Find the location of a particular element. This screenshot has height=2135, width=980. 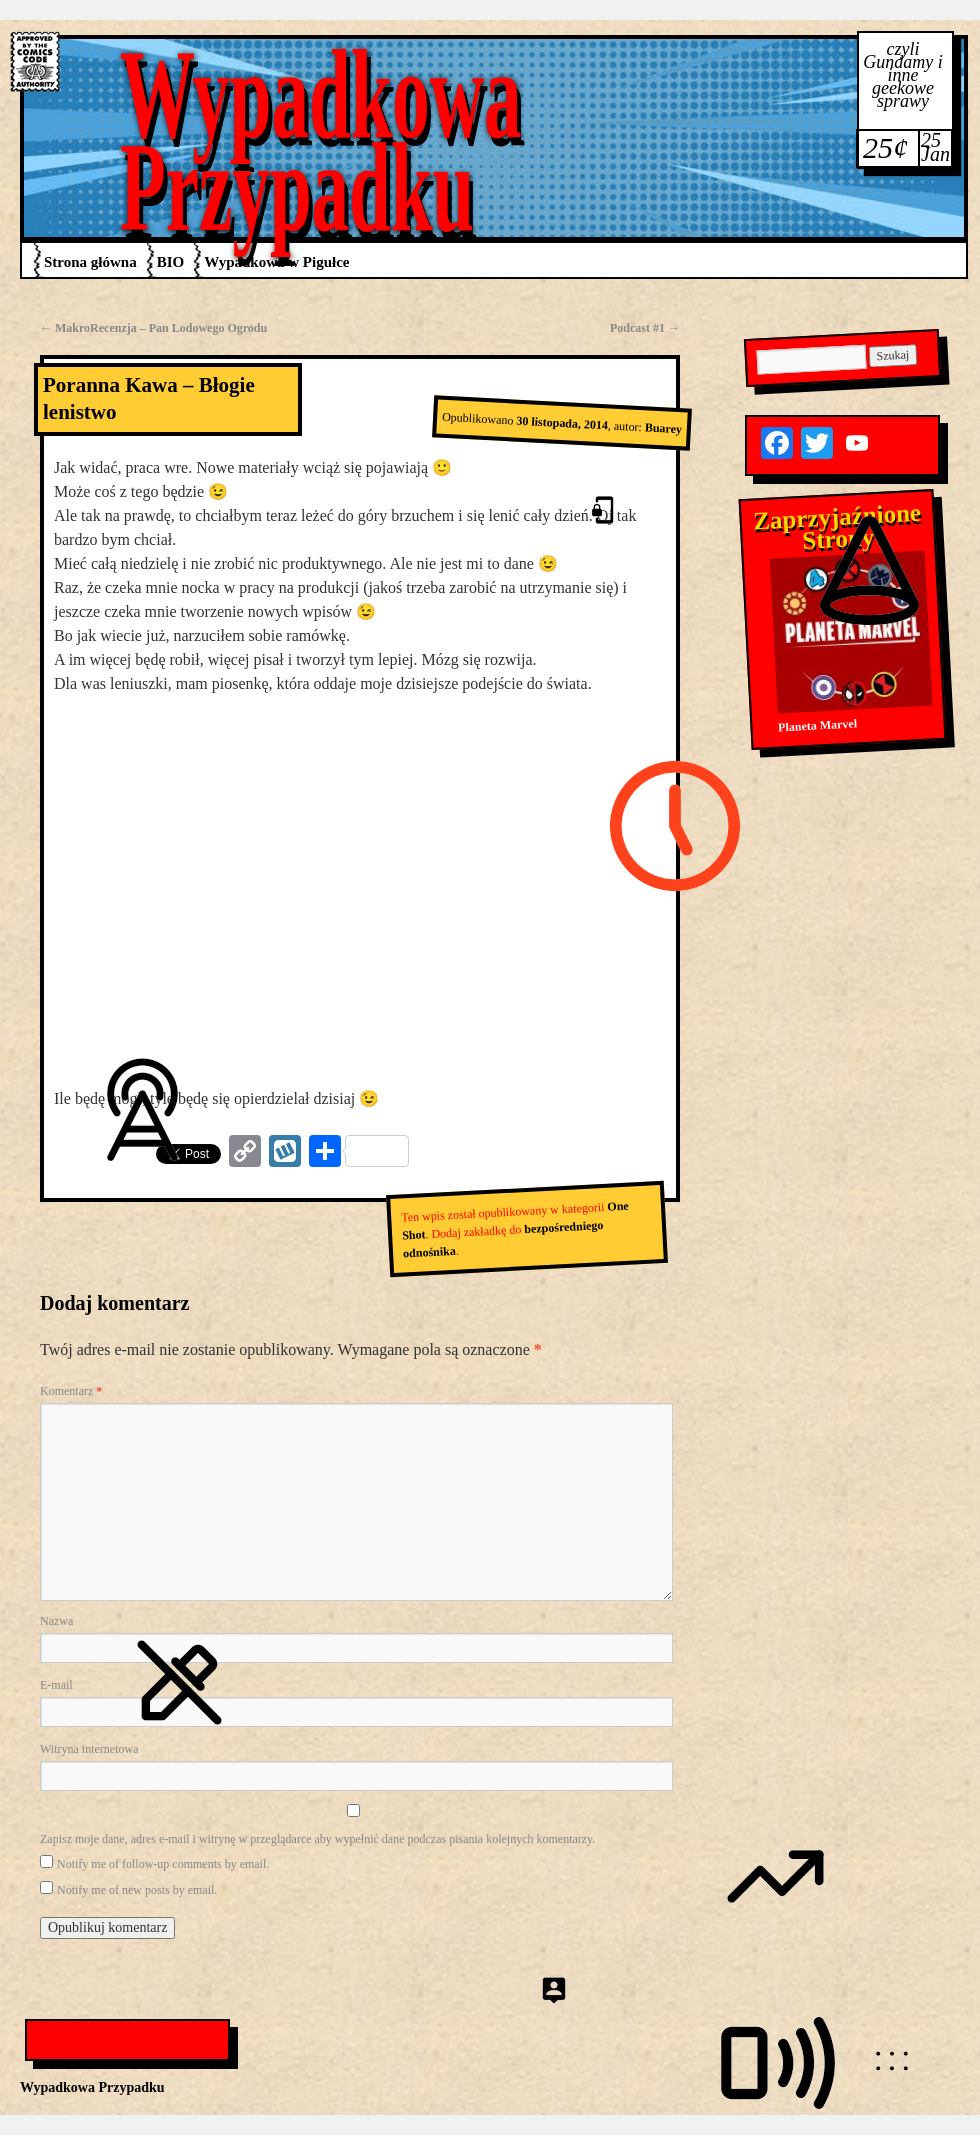

drag to reorder items is located at coordinates (892, 2061).